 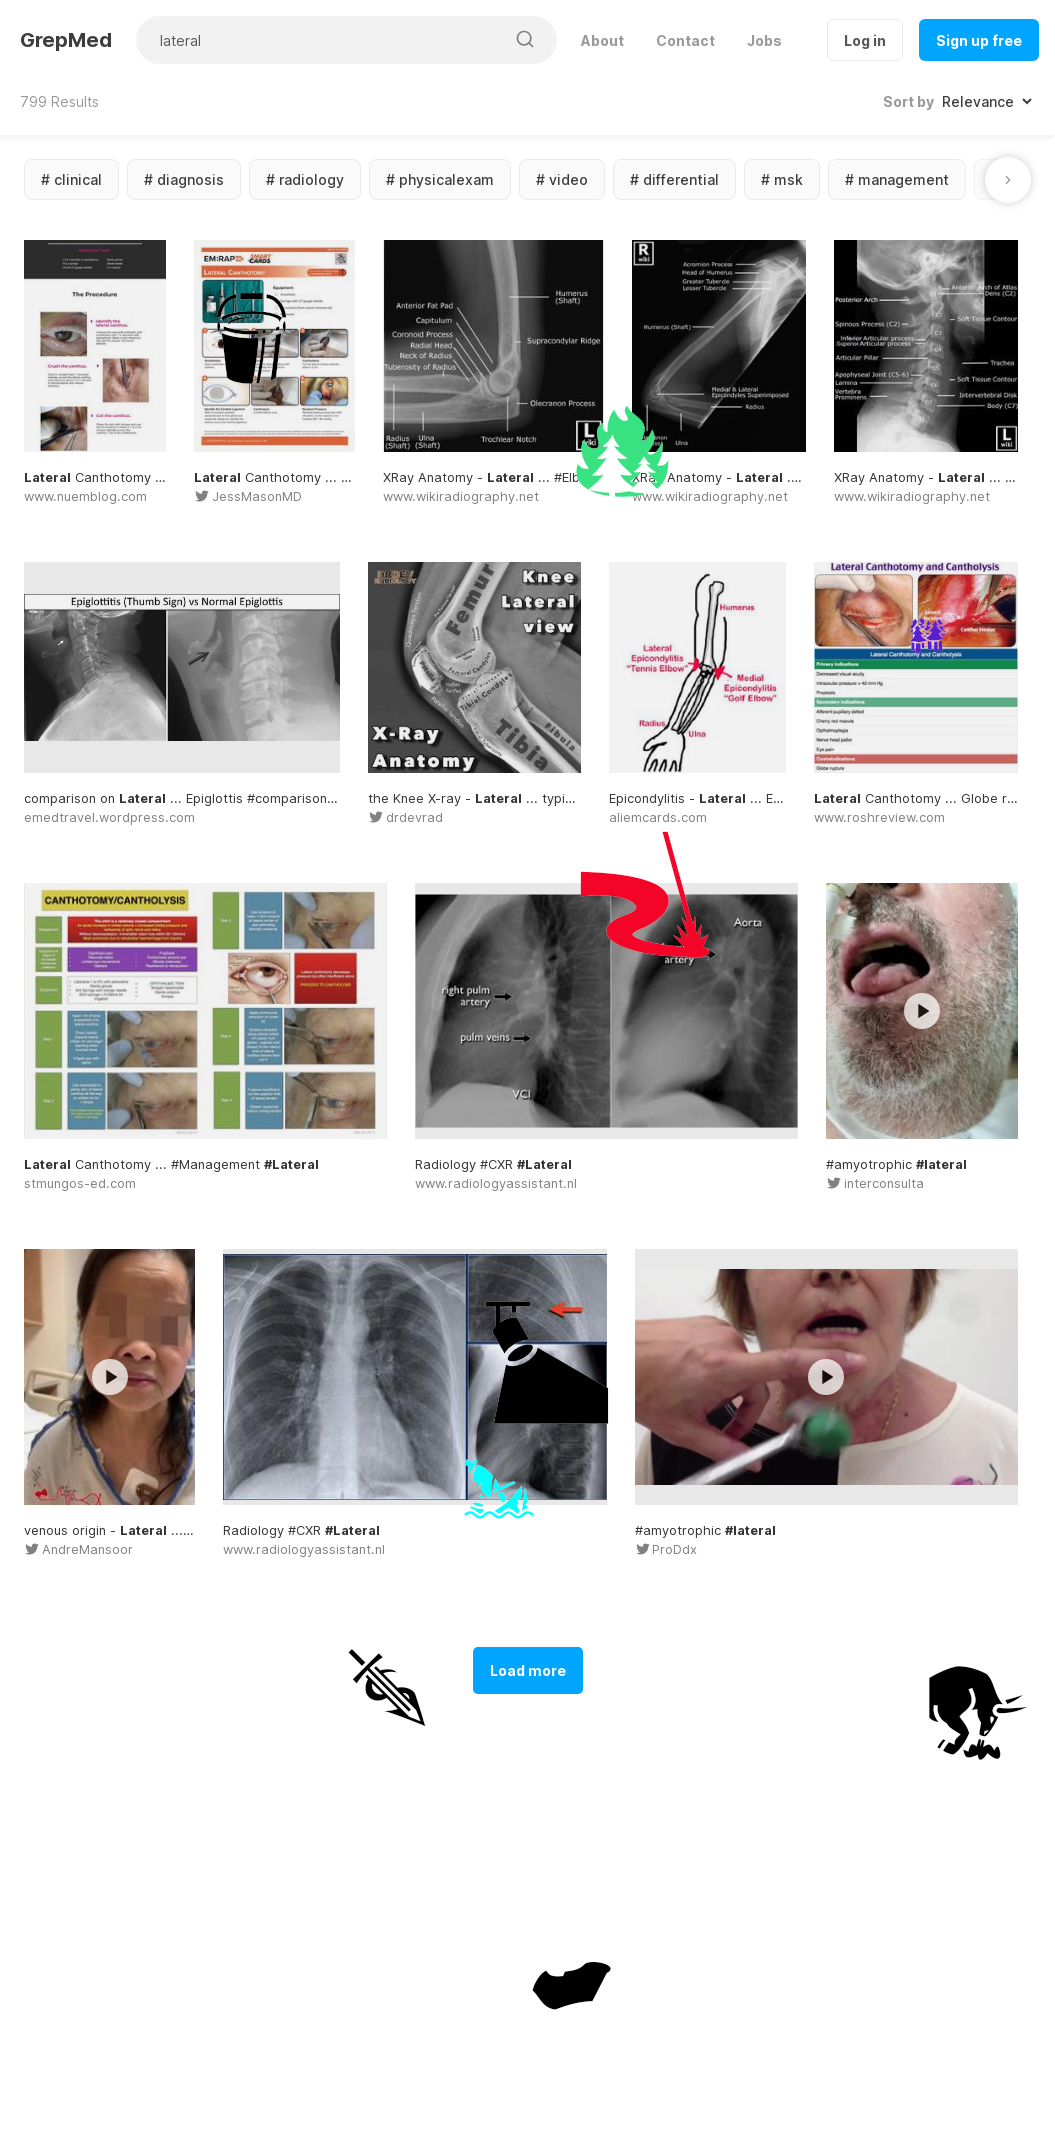 What do you see at coordinates (980, 1708) in the screenshot?
I see `wall street or stock market bull symbol` at bounding box center [980, 1708].